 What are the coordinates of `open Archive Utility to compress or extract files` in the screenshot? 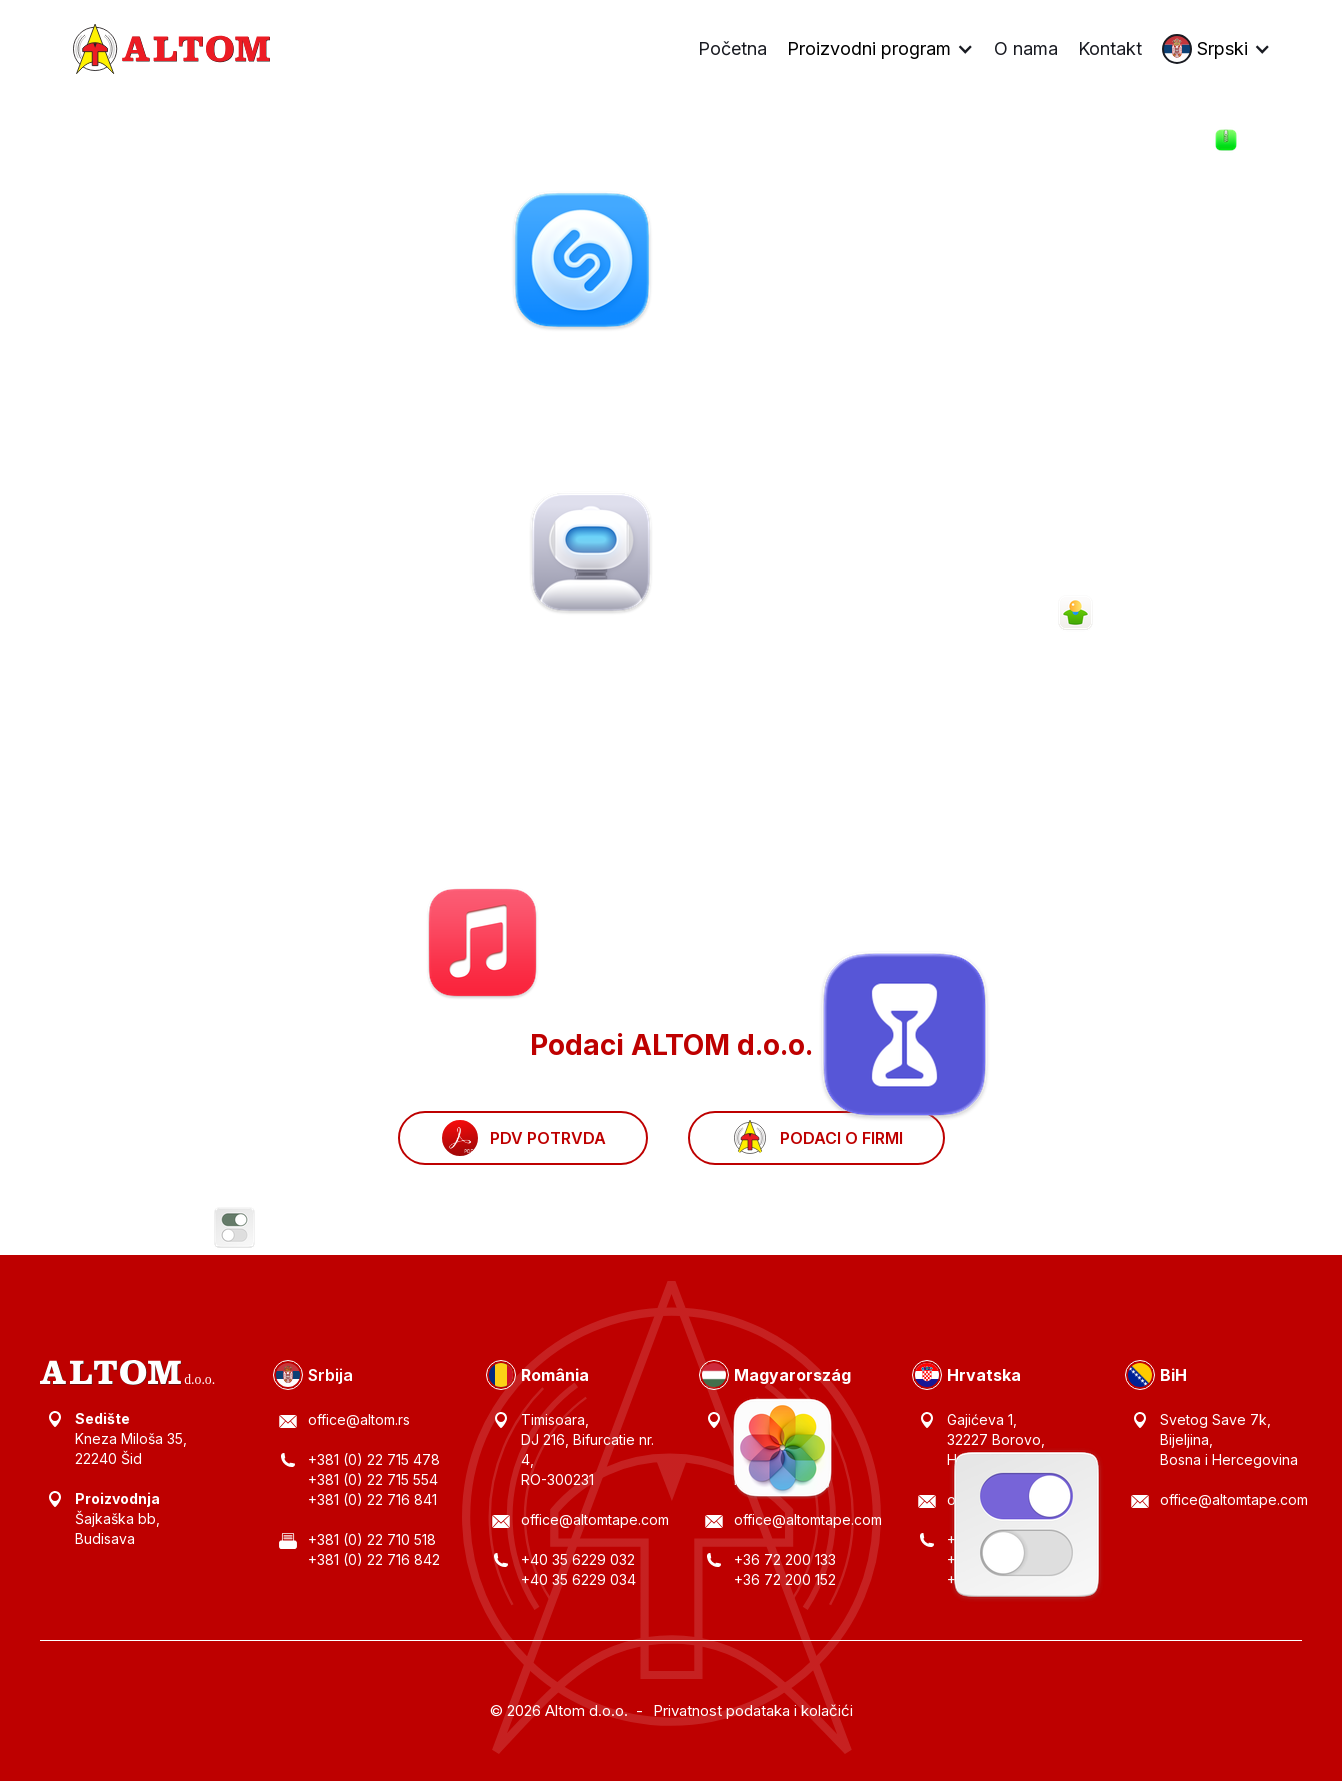 It's located at (1226, 140).